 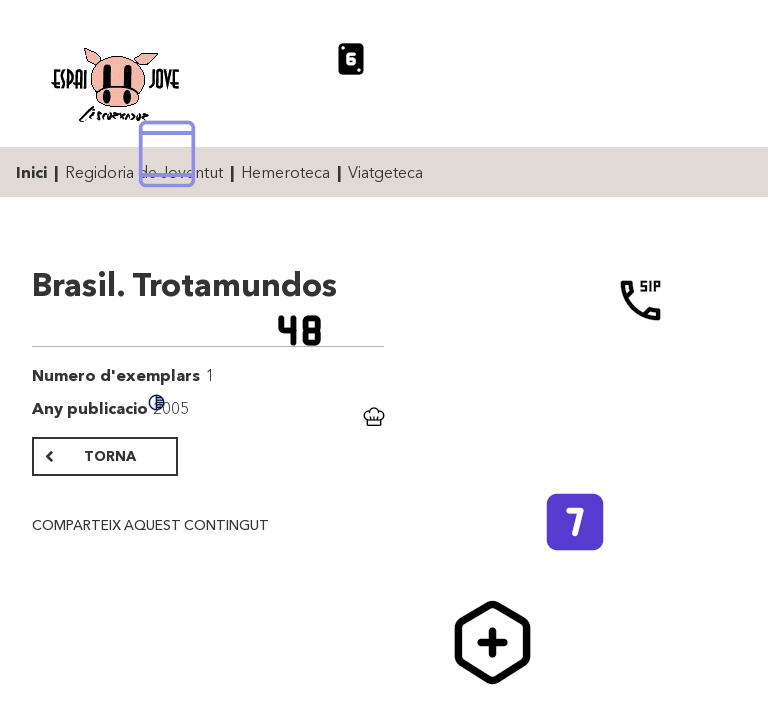 I want to click on make a SIP (internet protocol) phone call, so click(x=640, y=300).